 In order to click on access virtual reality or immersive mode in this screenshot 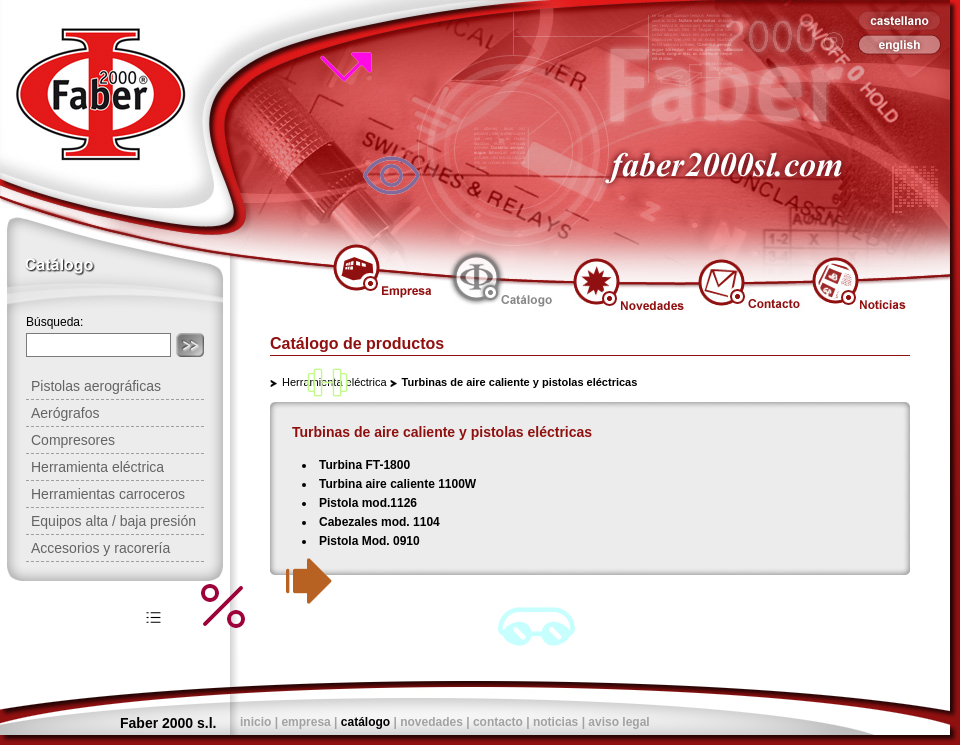, I will do `click(536, 626)`.